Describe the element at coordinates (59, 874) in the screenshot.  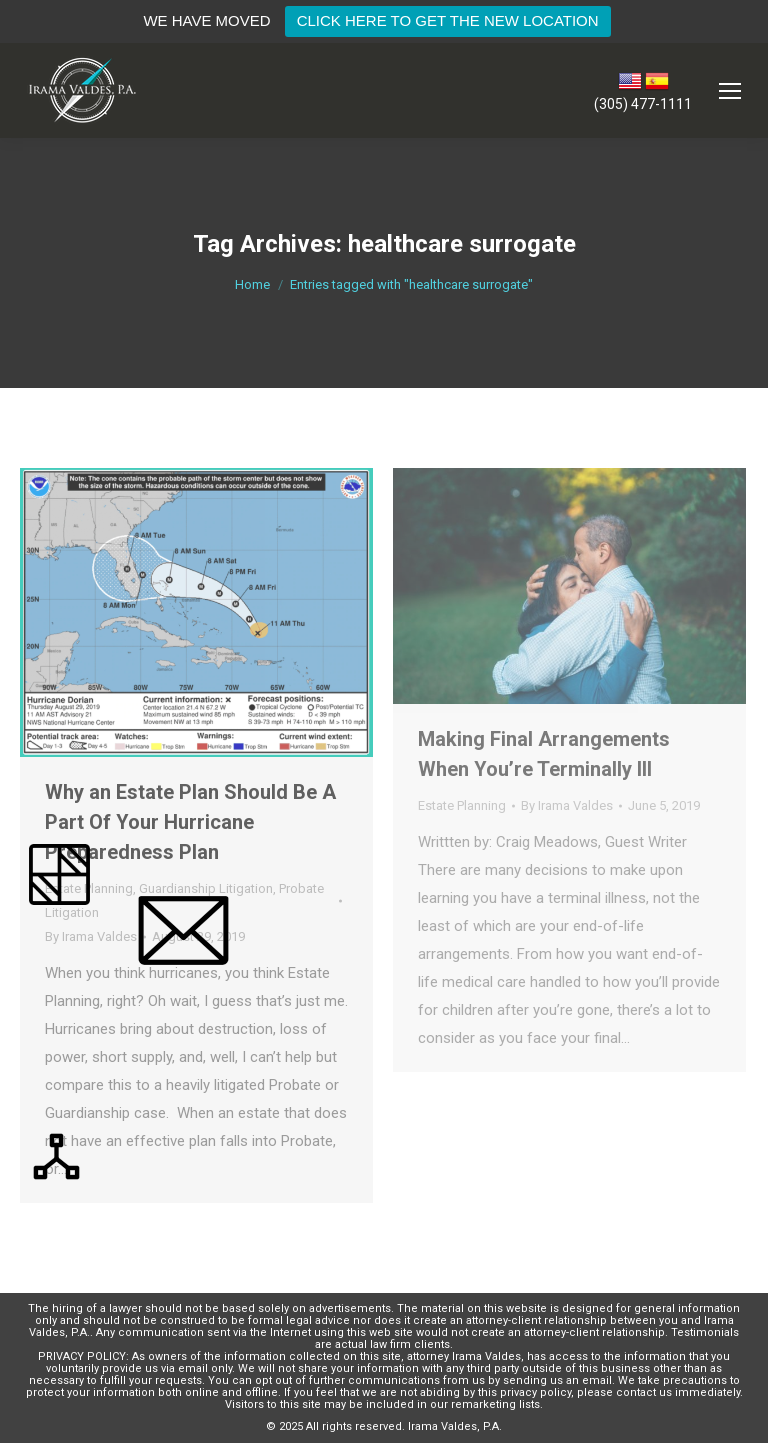
I see `indicates transparency in image editing` at that location.